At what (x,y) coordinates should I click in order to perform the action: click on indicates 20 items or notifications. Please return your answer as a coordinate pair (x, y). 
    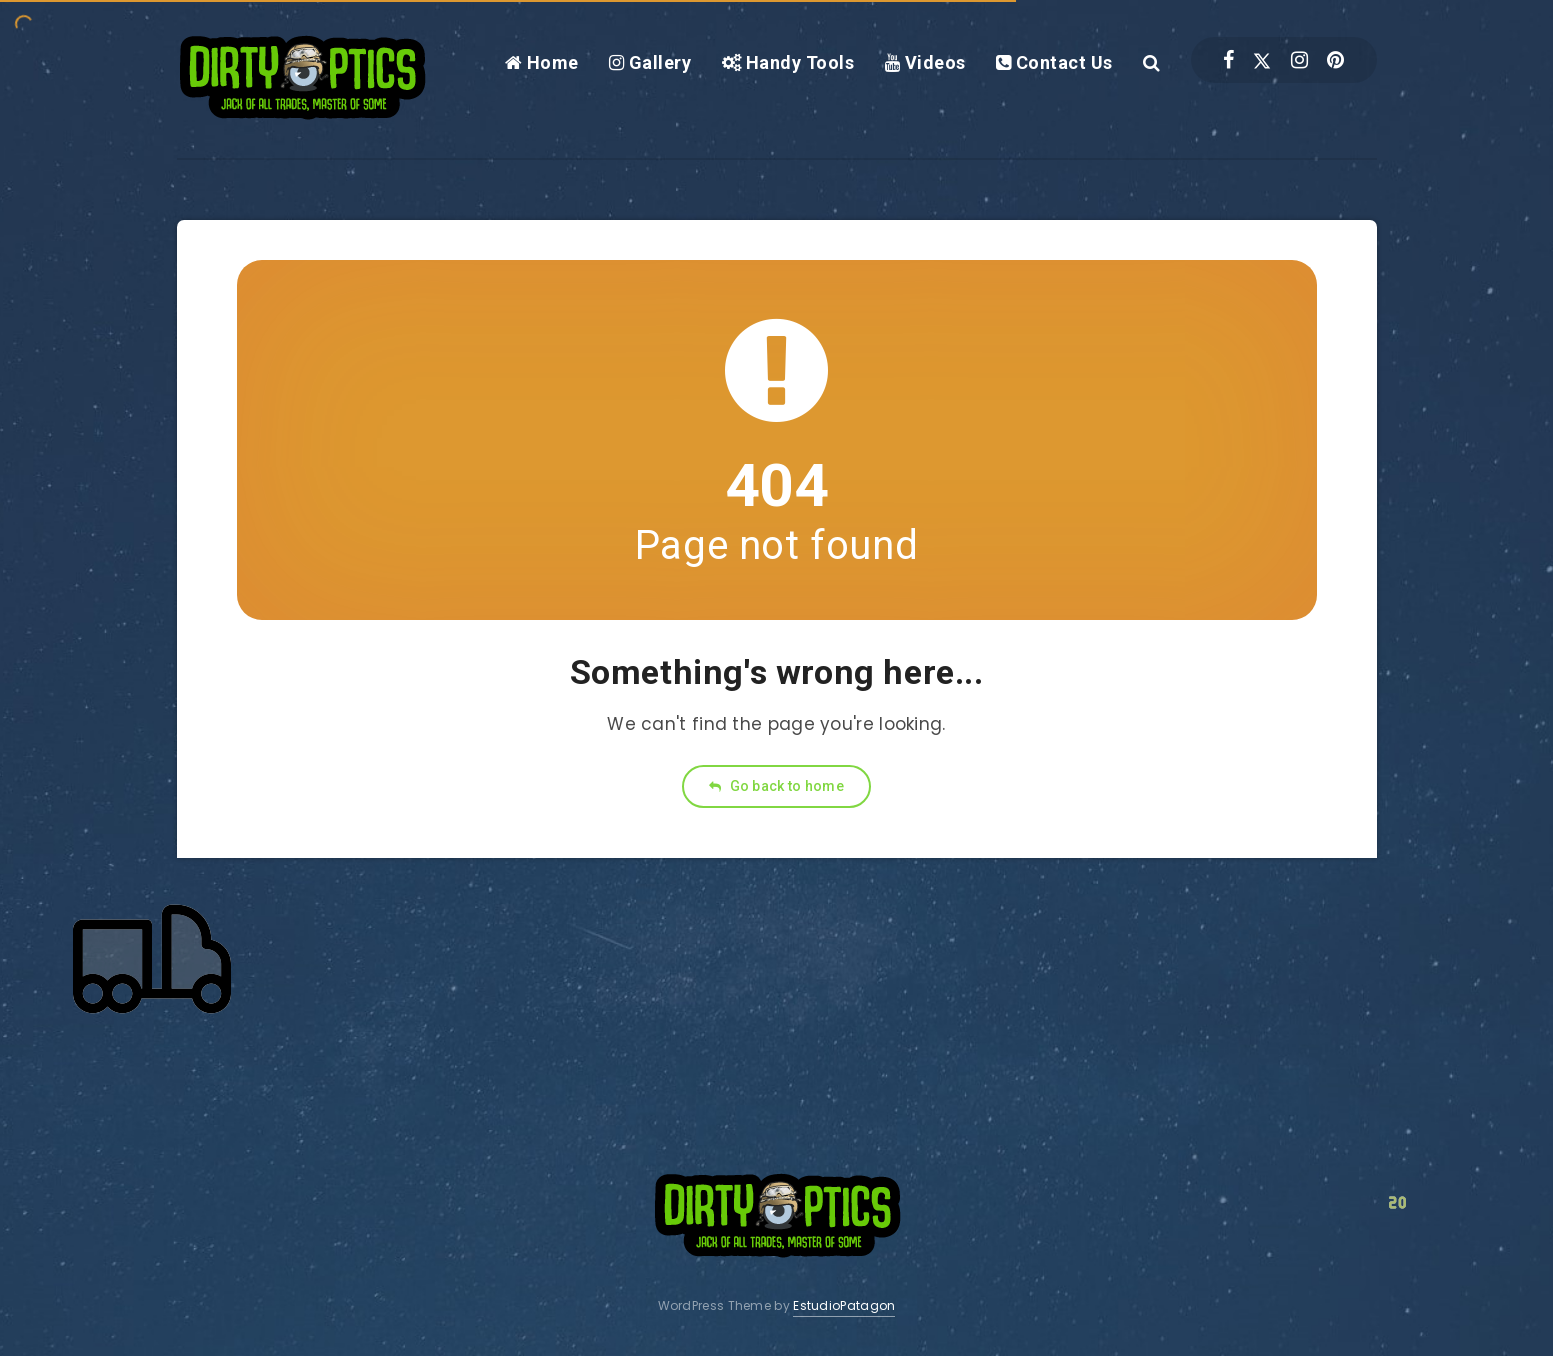
    Looking at the image, I should click on (1397, 1202).